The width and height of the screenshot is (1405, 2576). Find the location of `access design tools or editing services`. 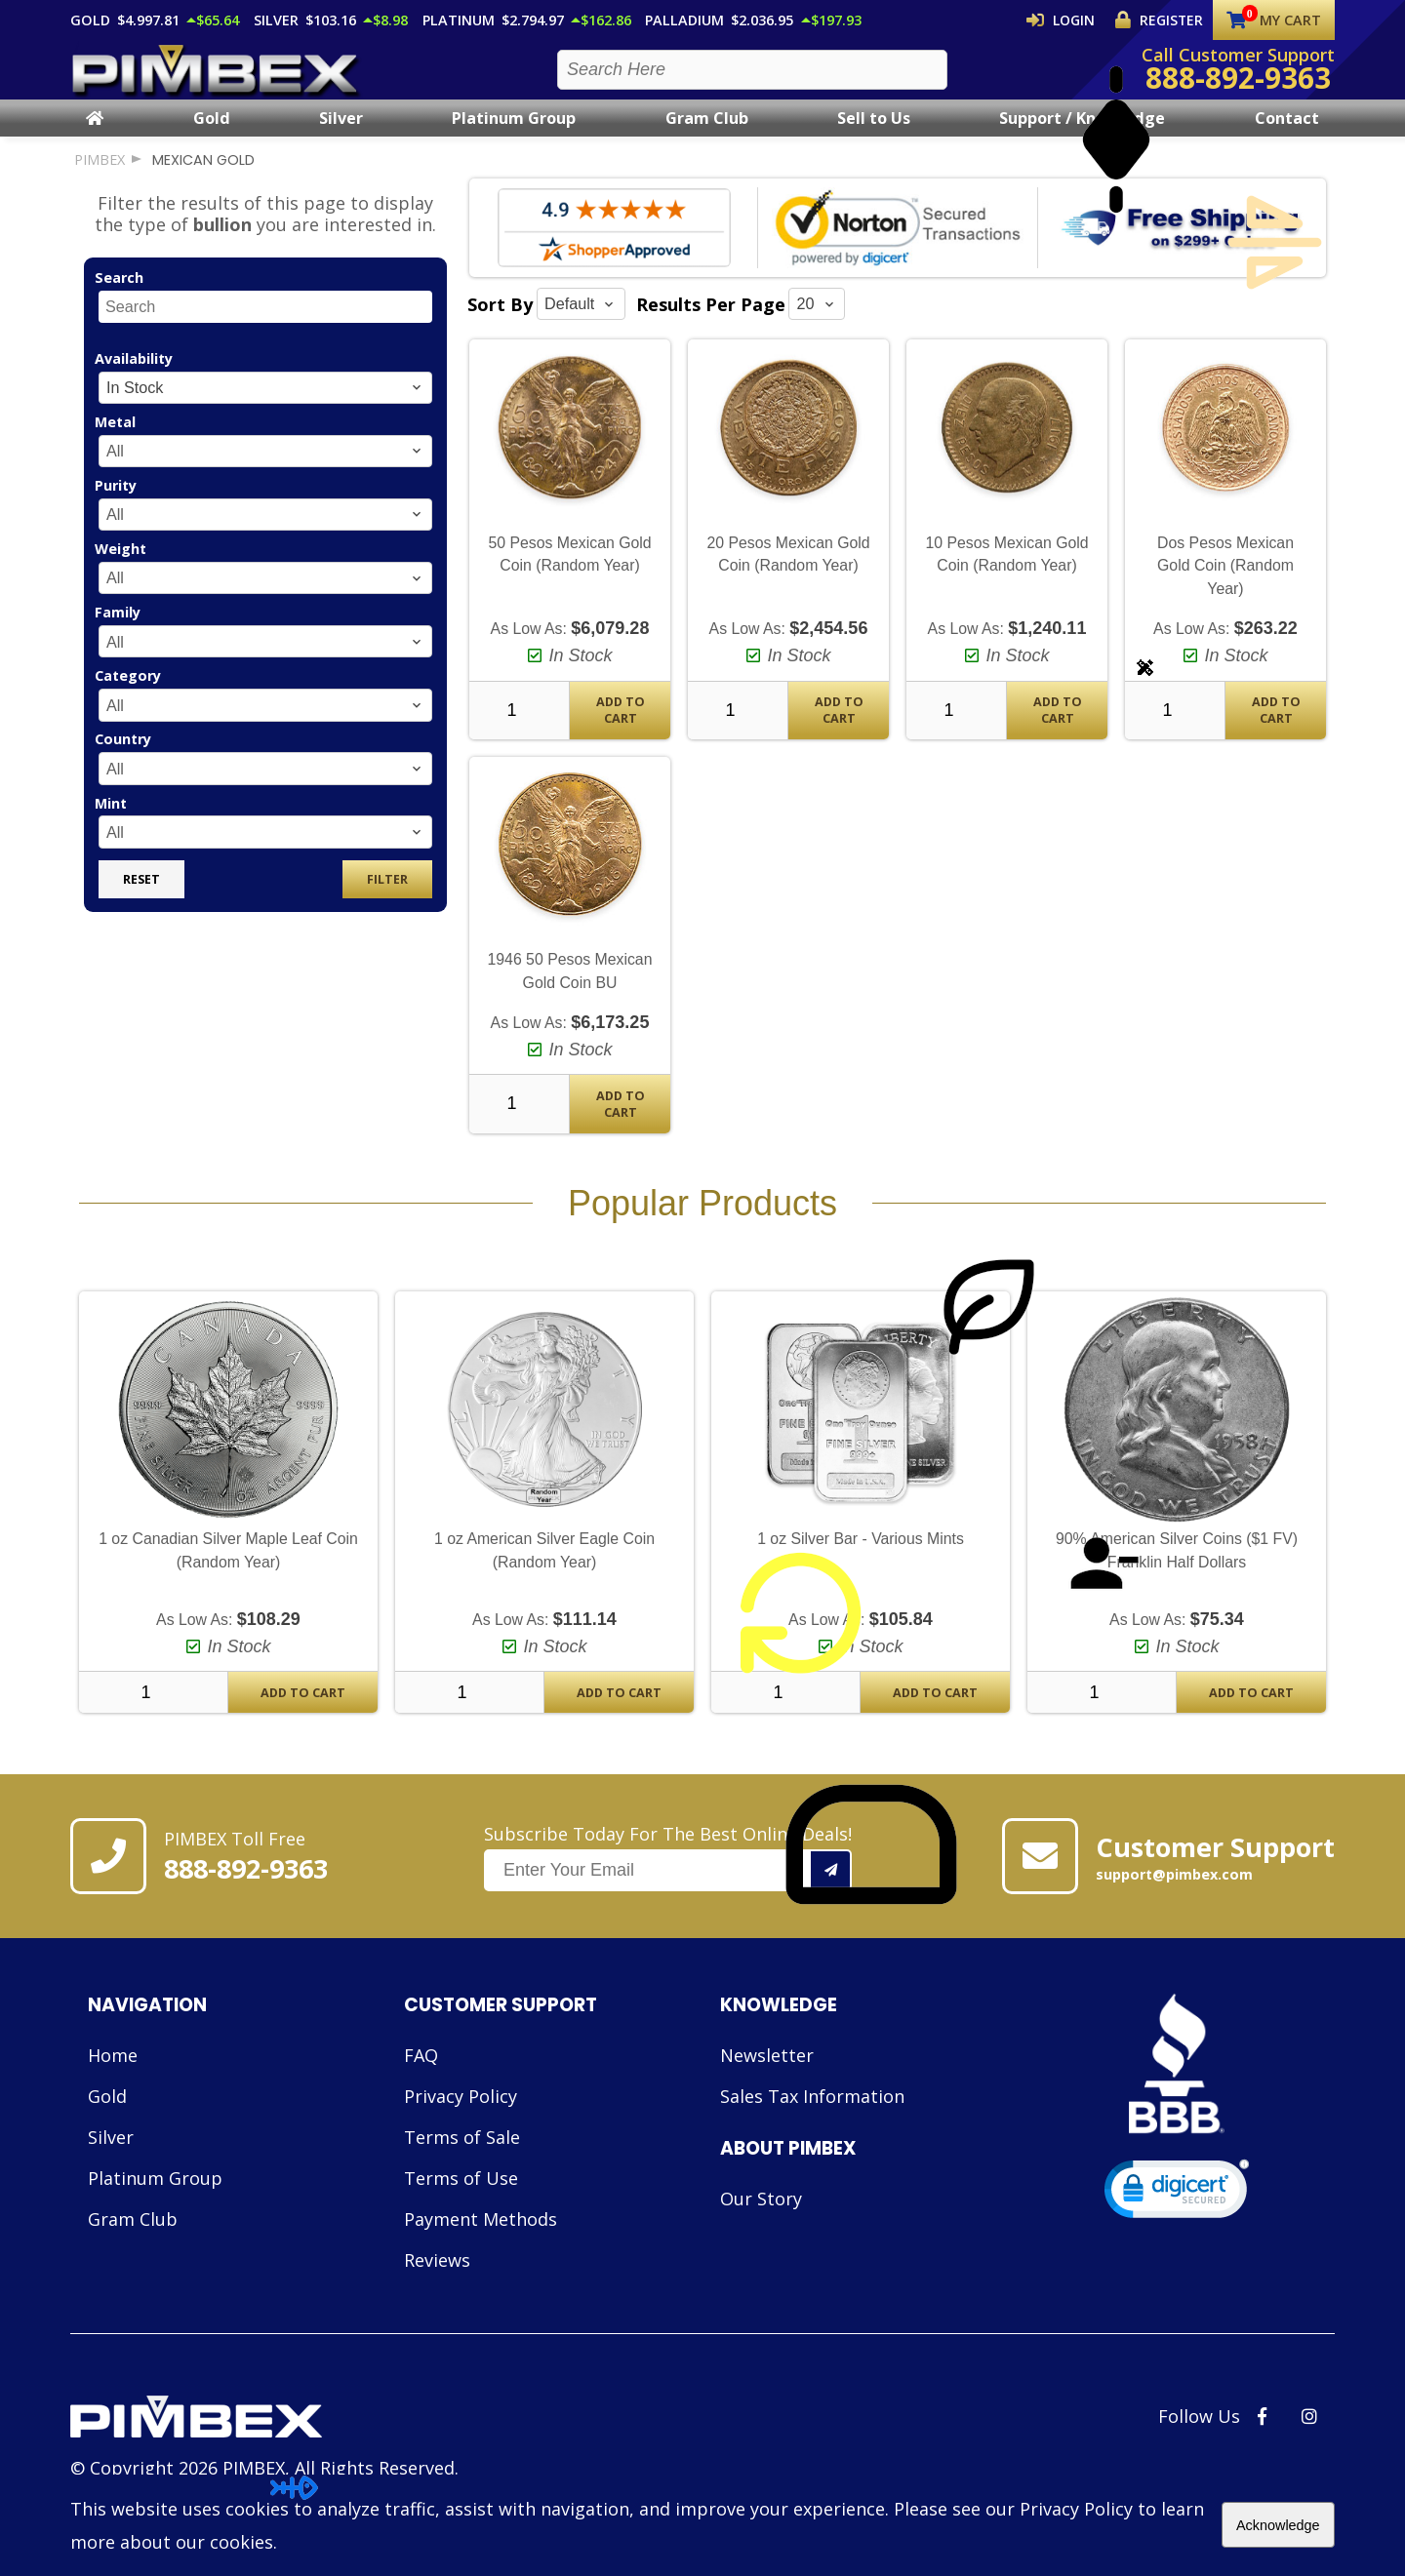

access design tools or editing services is located at coordinates (1144, 667).